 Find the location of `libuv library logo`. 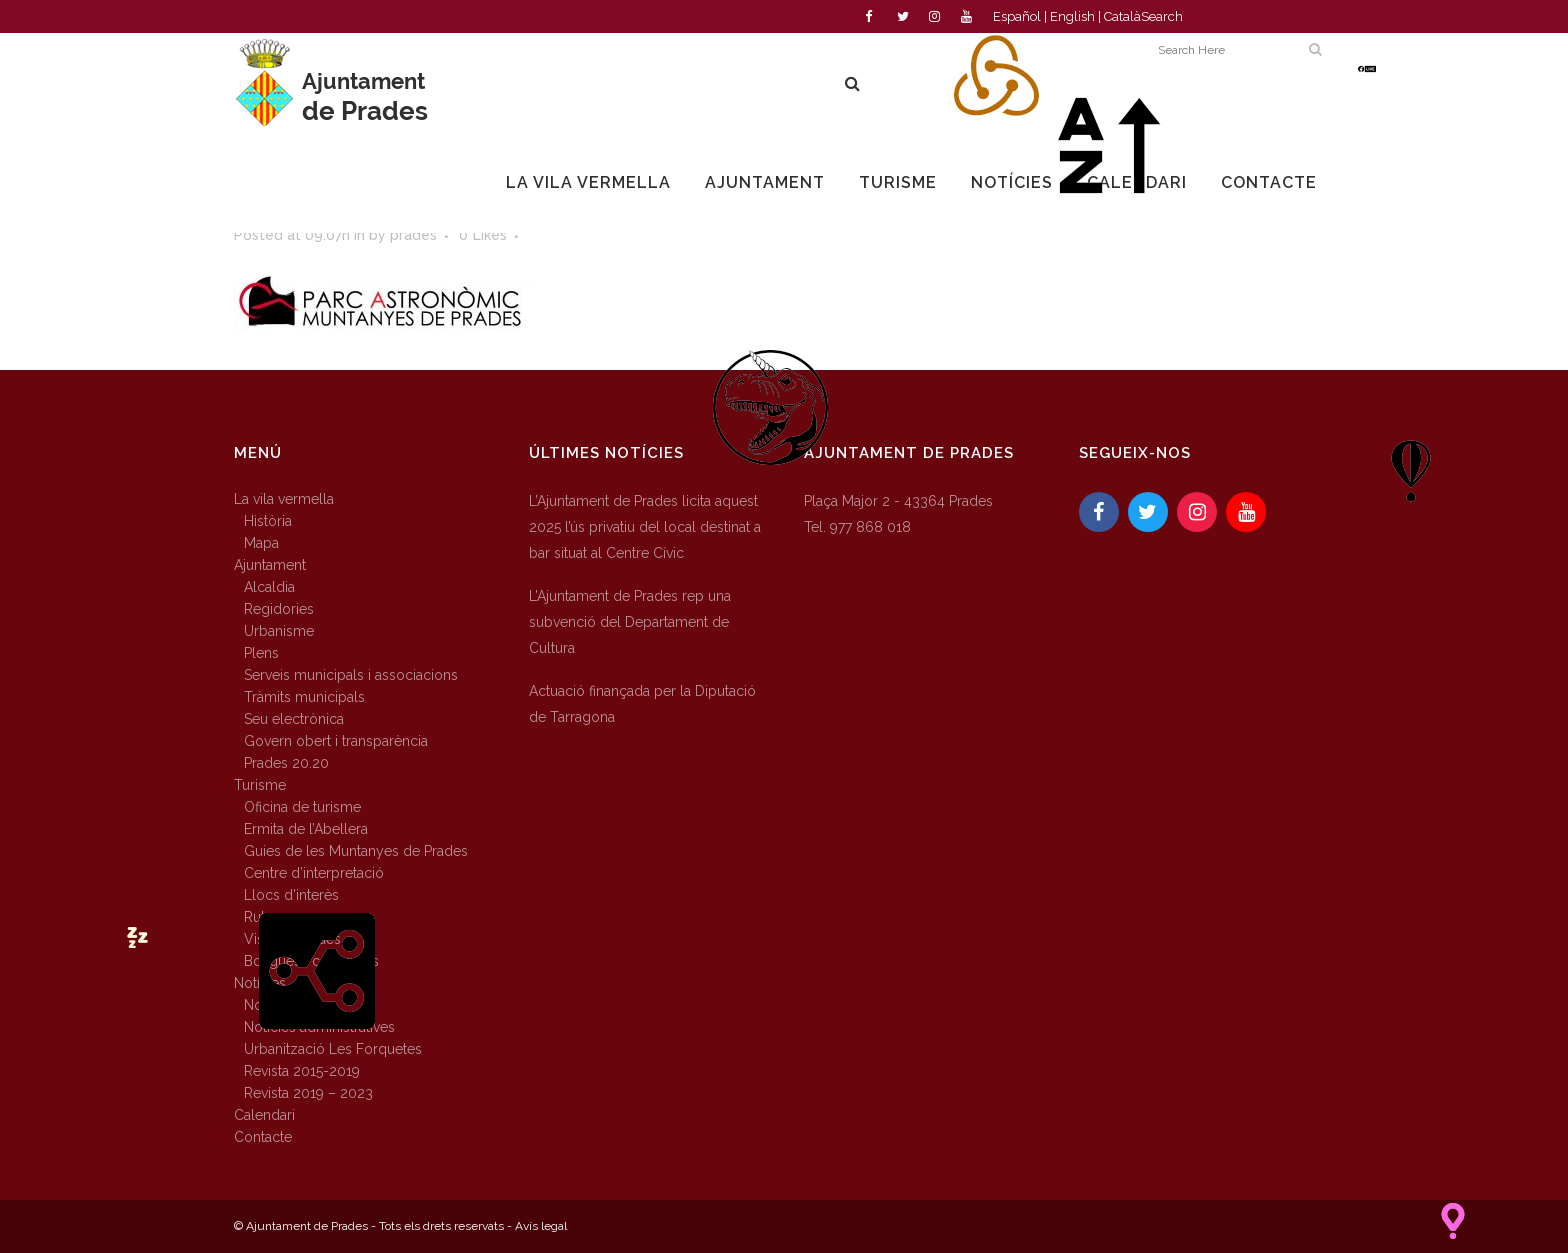

libuv library logo is located at coordinates (770, 407).